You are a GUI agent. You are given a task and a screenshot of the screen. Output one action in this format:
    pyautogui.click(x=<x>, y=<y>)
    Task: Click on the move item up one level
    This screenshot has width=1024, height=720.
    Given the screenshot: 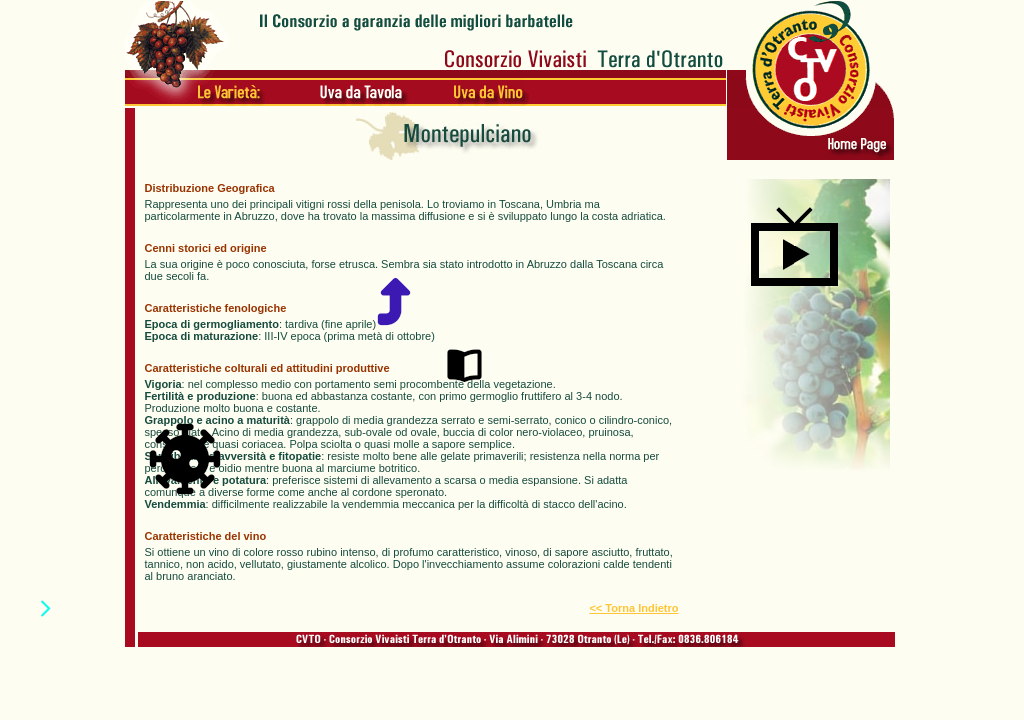 What is the action you would take?
    pyautogui.click(x=395, y=301)
    